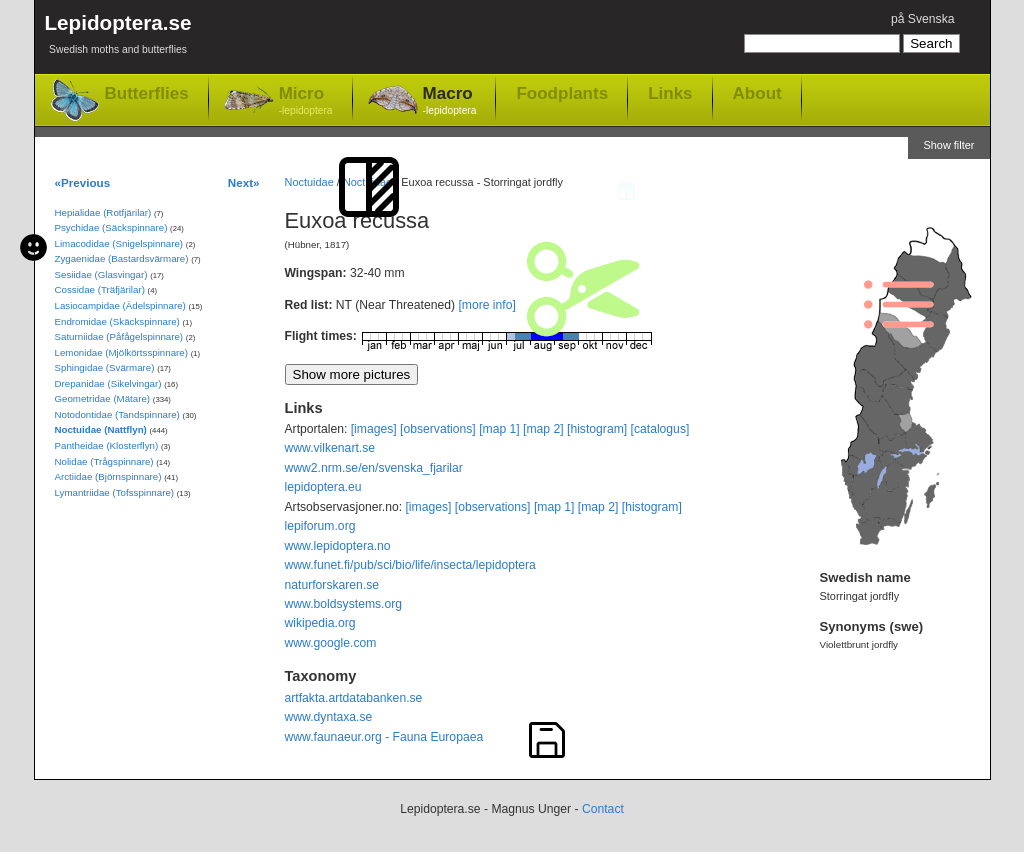 The image size is (1024, 852). What do you see at coordinates (547, 740) in the screenshot?
I see `save current file or document` at bounding box center [547, 740].